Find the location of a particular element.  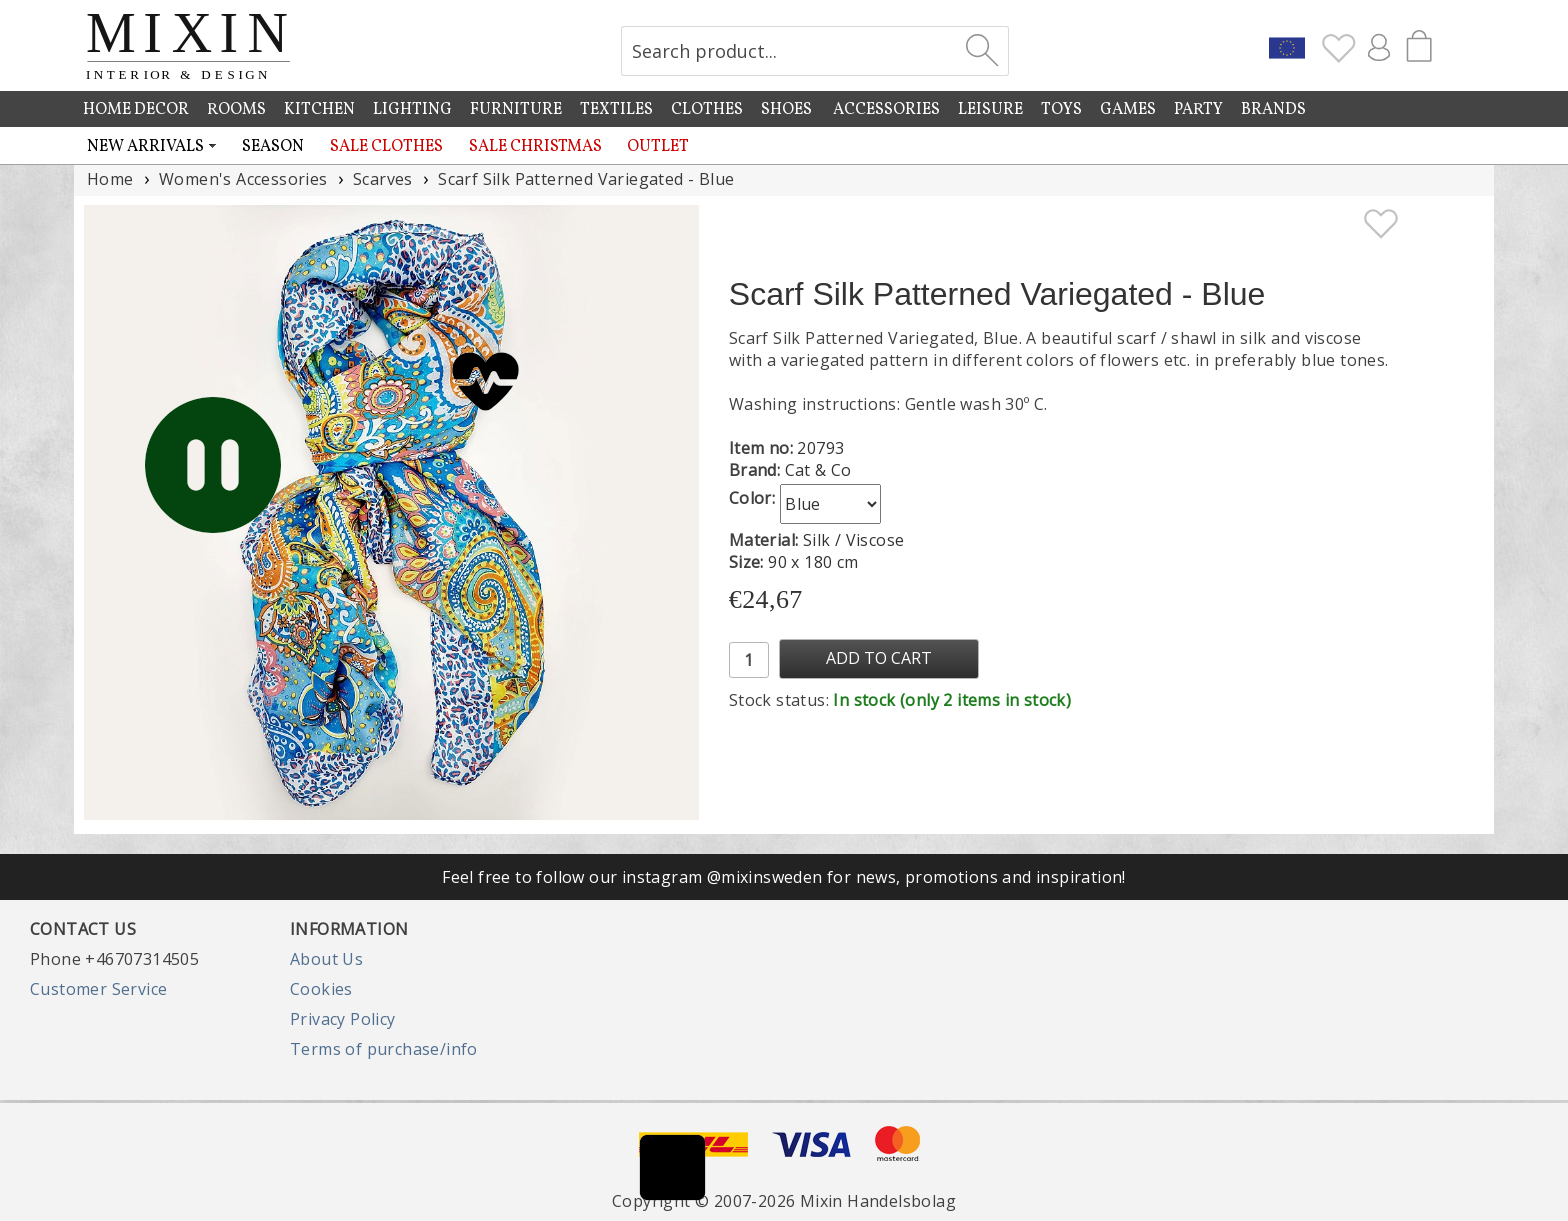

view health or fitness tracking data is located at coordinates (485, 381).